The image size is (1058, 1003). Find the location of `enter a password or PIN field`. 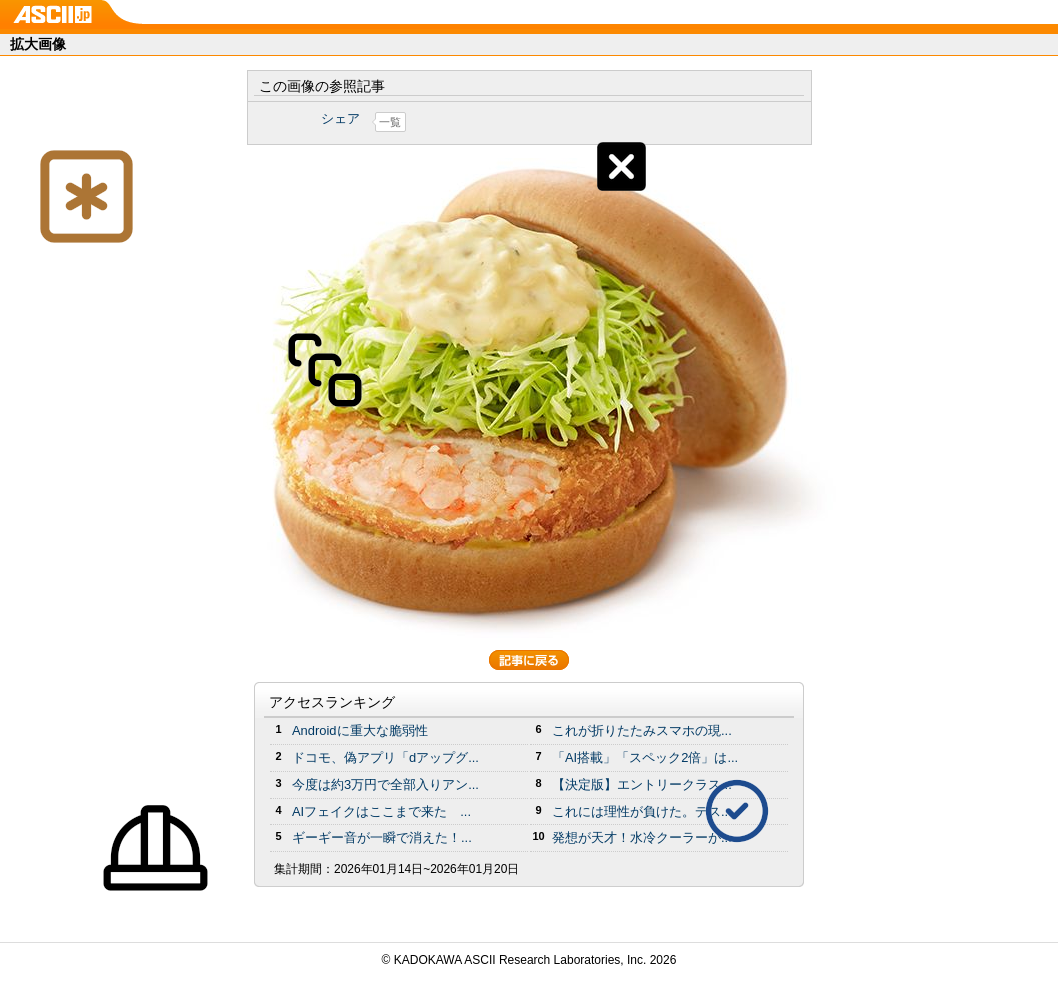

enter a password or PIN field is located at coordinates (86, 196).